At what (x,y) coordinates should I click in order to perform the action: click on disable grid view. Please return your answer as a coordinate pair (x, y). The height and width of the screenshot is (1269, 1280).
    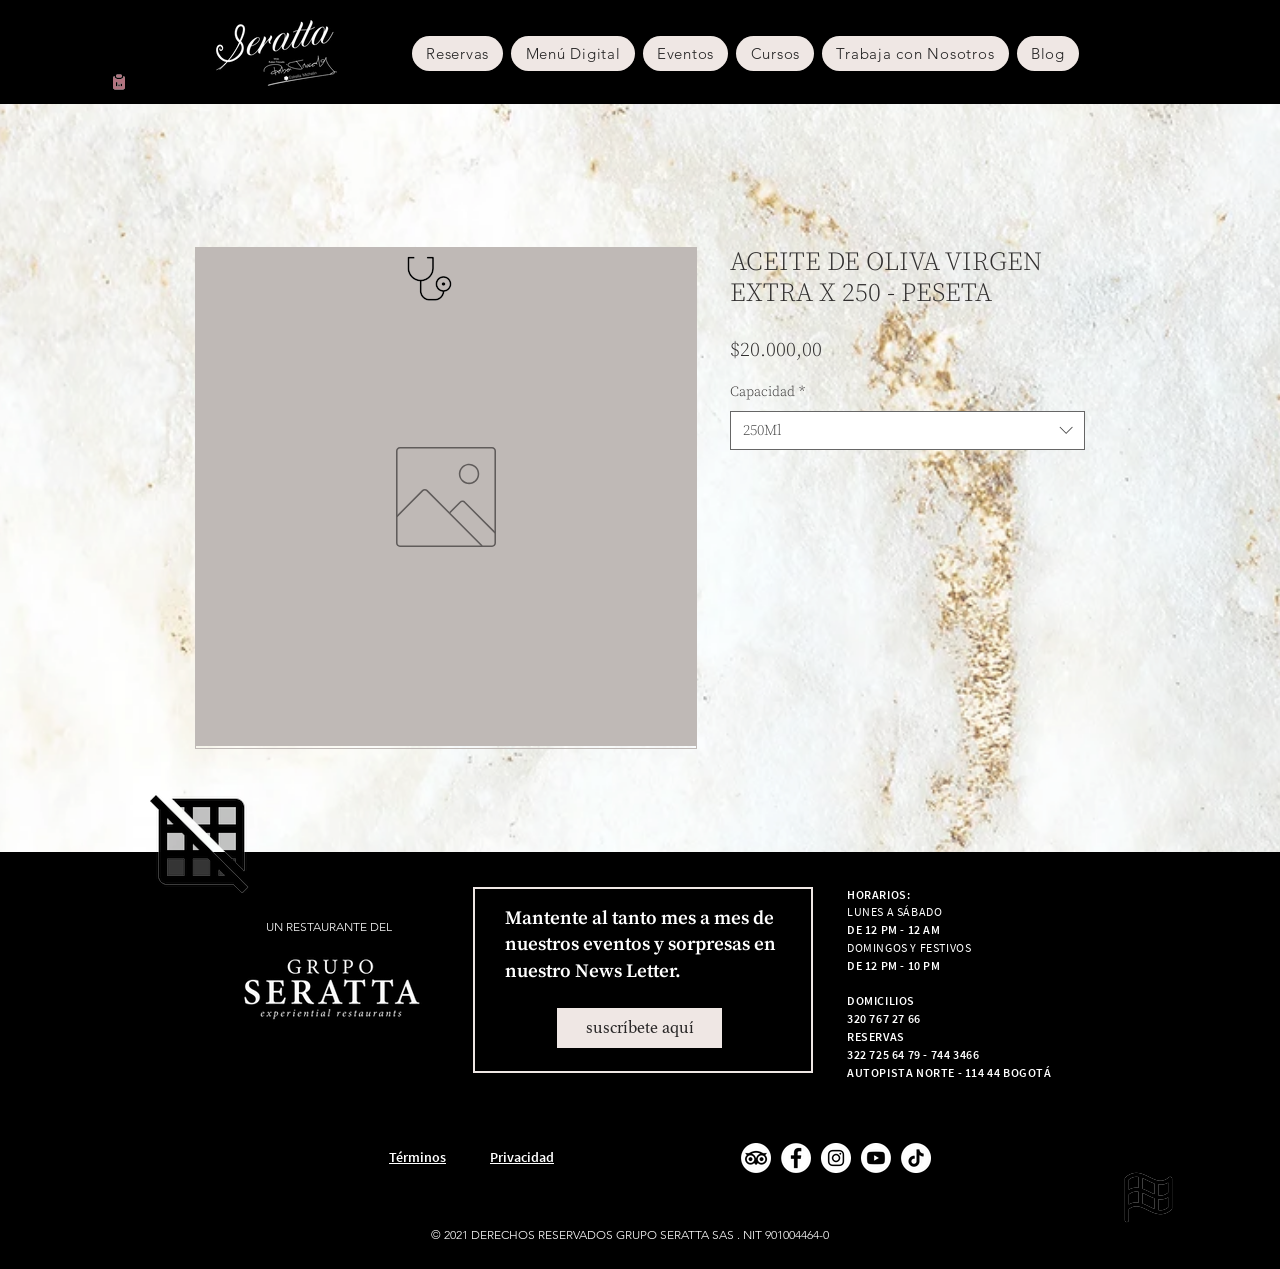
    Looking at the image, I should click on (201, 841).